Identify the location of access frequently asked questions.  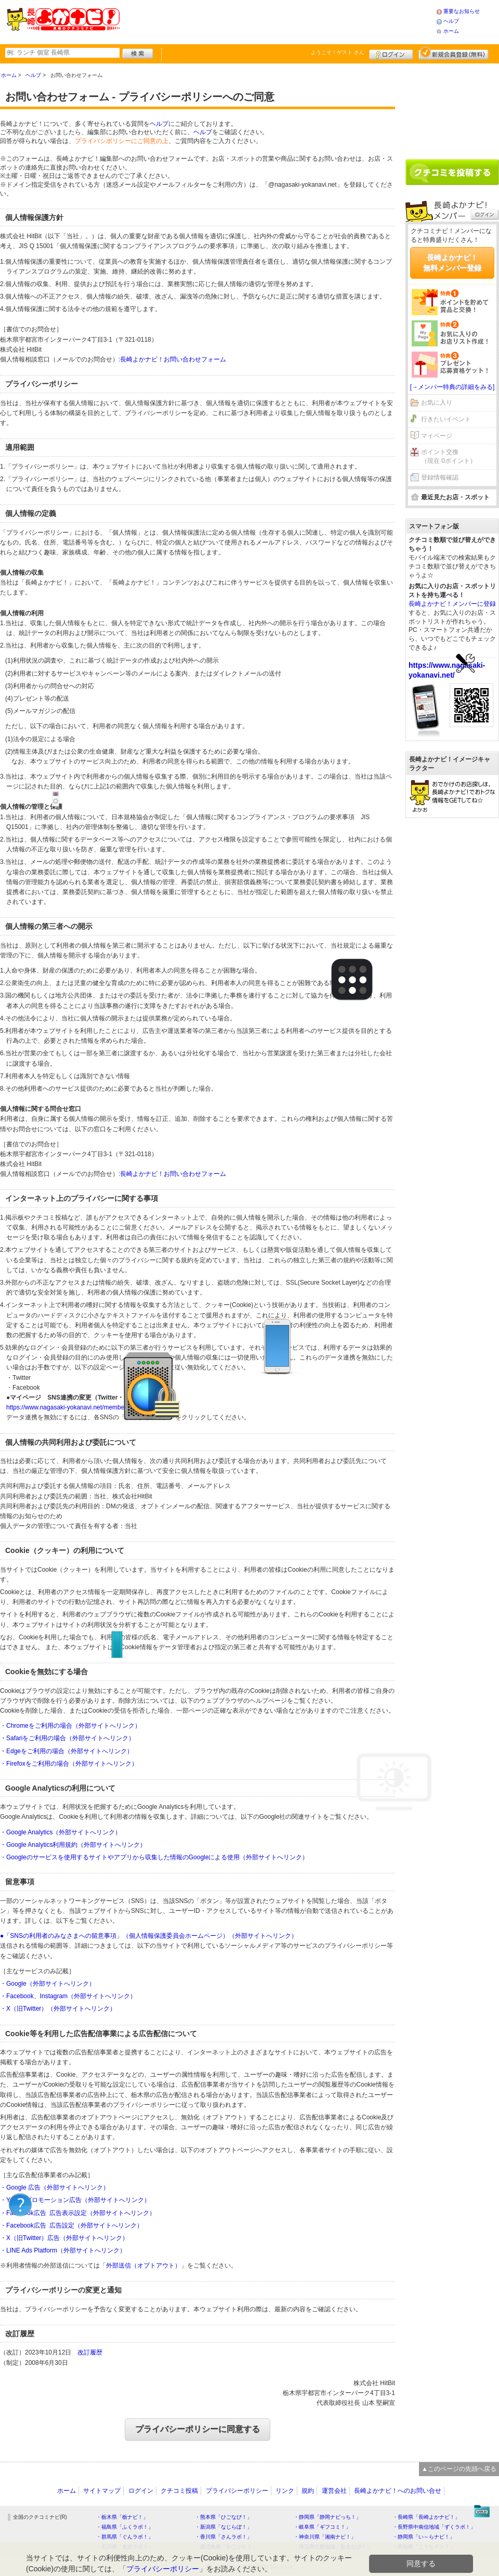
(20, 2205).